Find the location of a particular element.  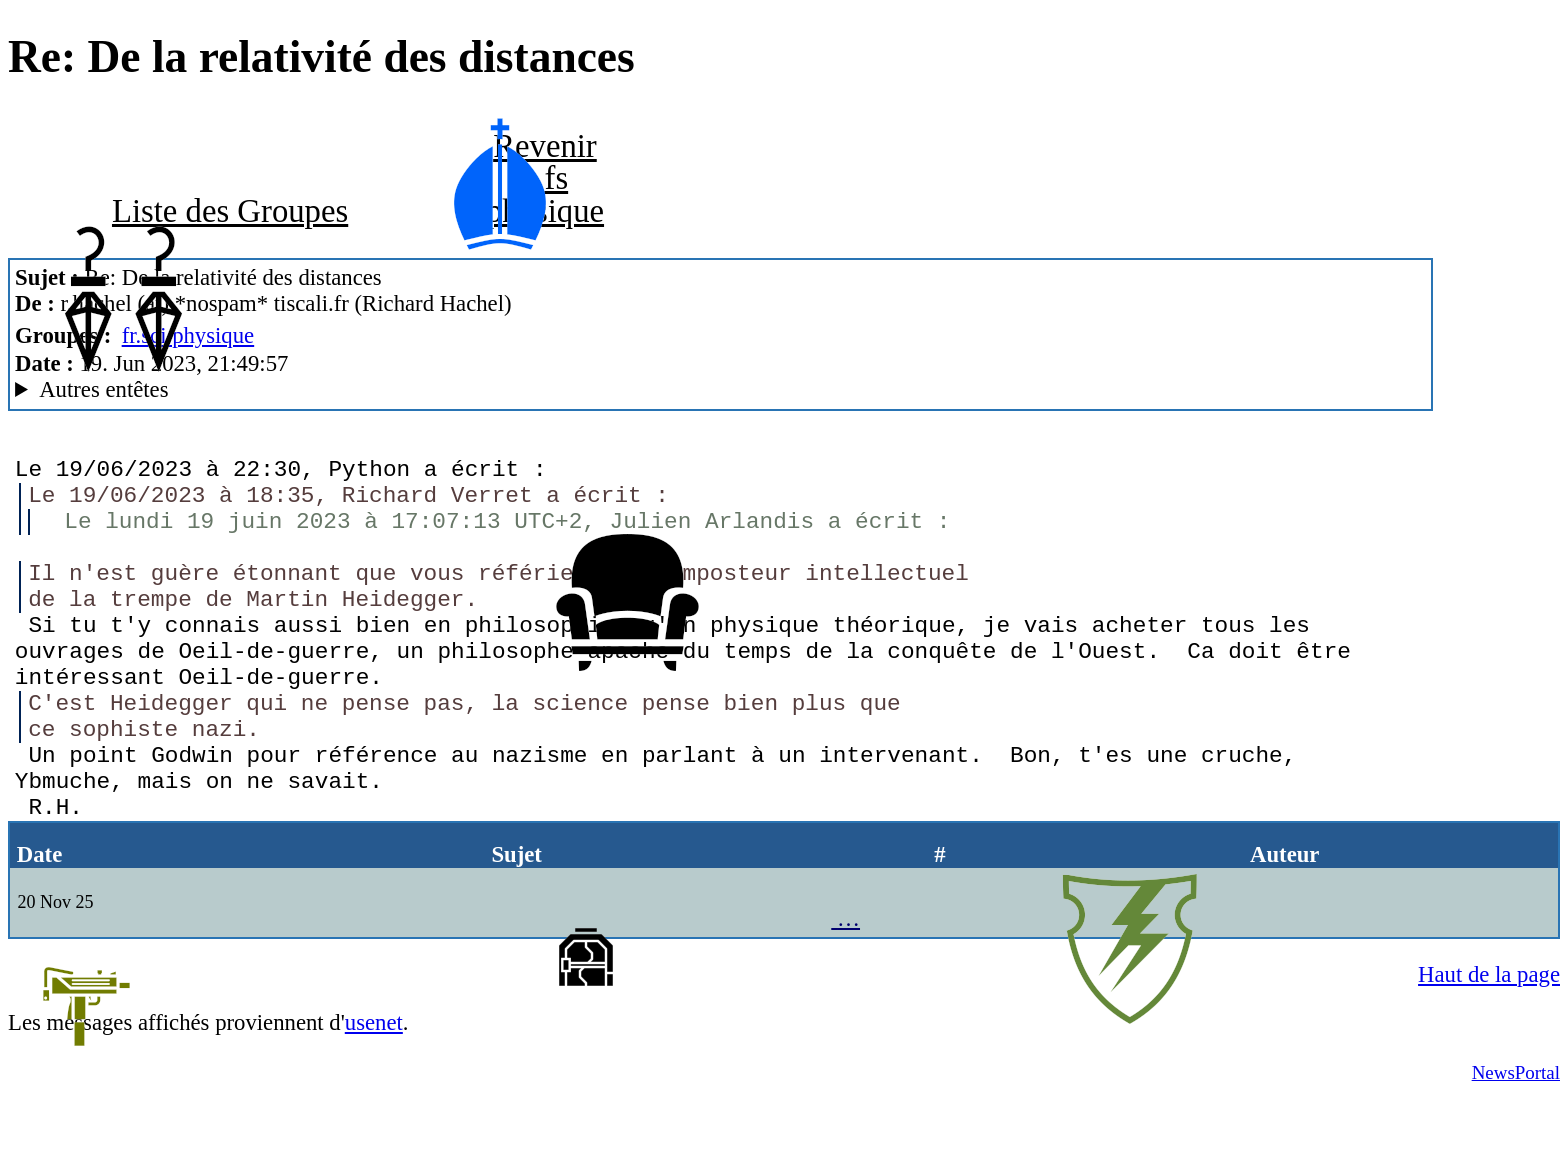

indicates religious or papal content is located at coordinates (500, 184).